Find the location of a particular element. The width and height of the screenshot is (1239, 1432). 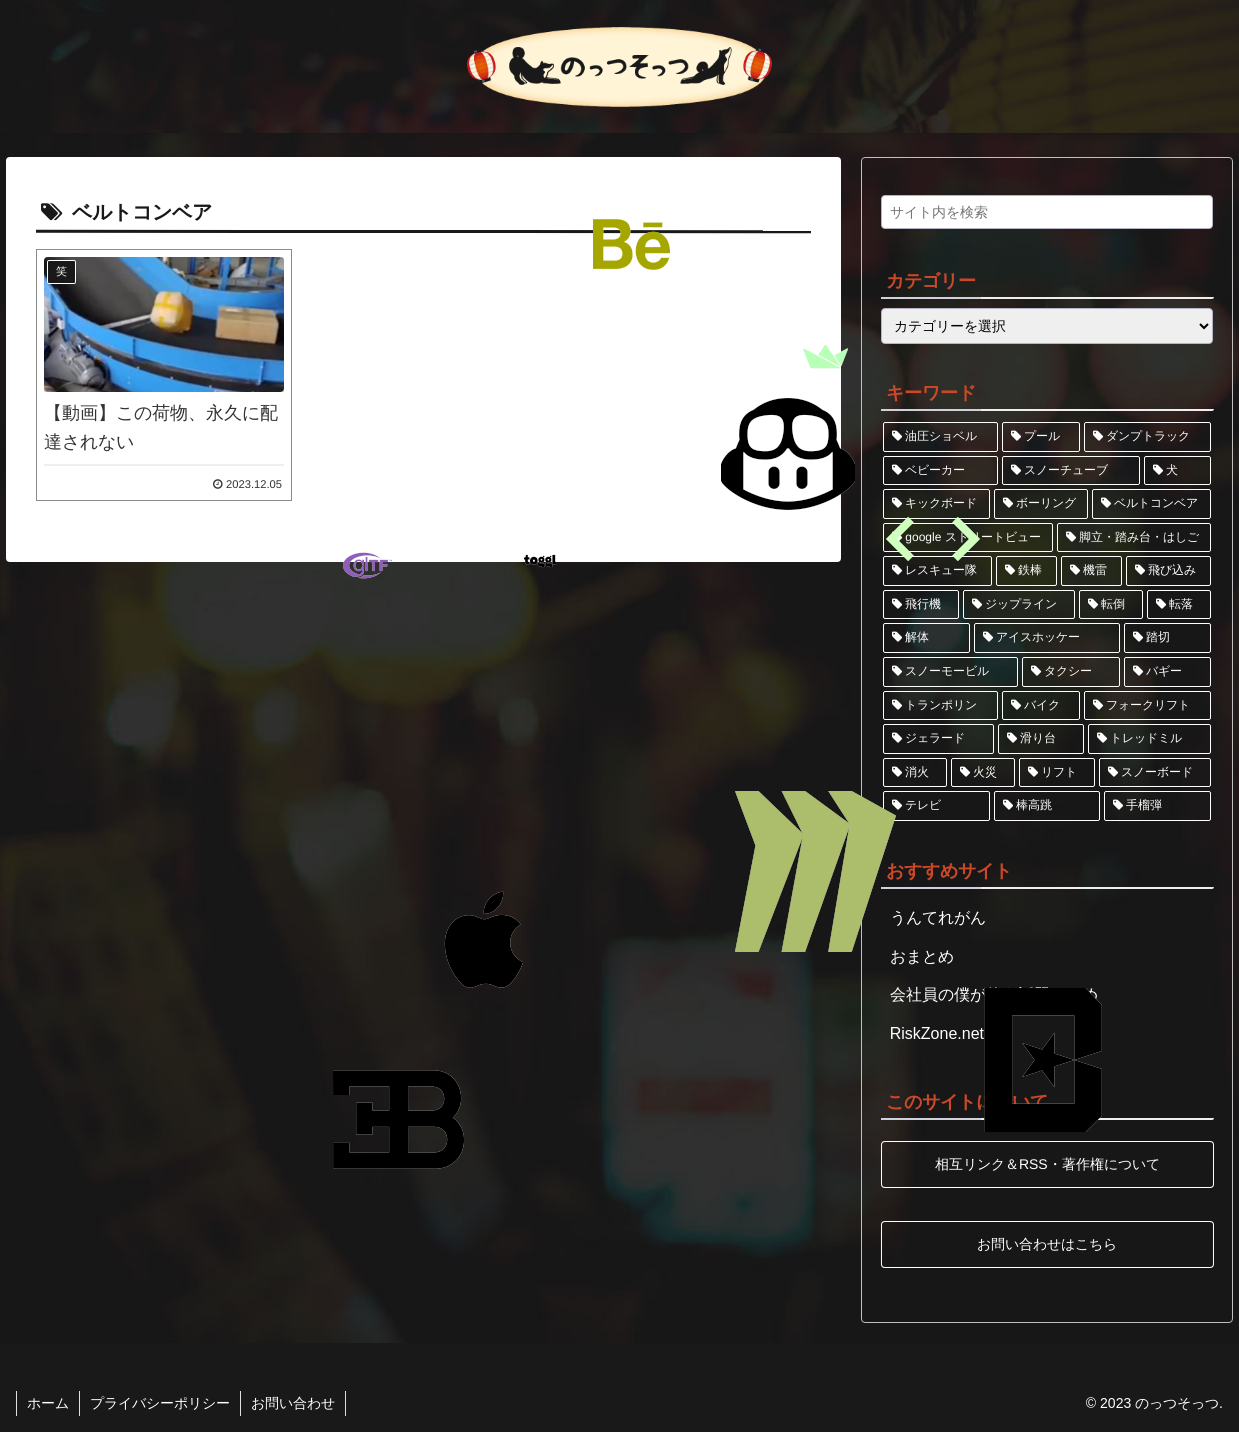

bugatti brand logo is located at coordinates (398, 1119).